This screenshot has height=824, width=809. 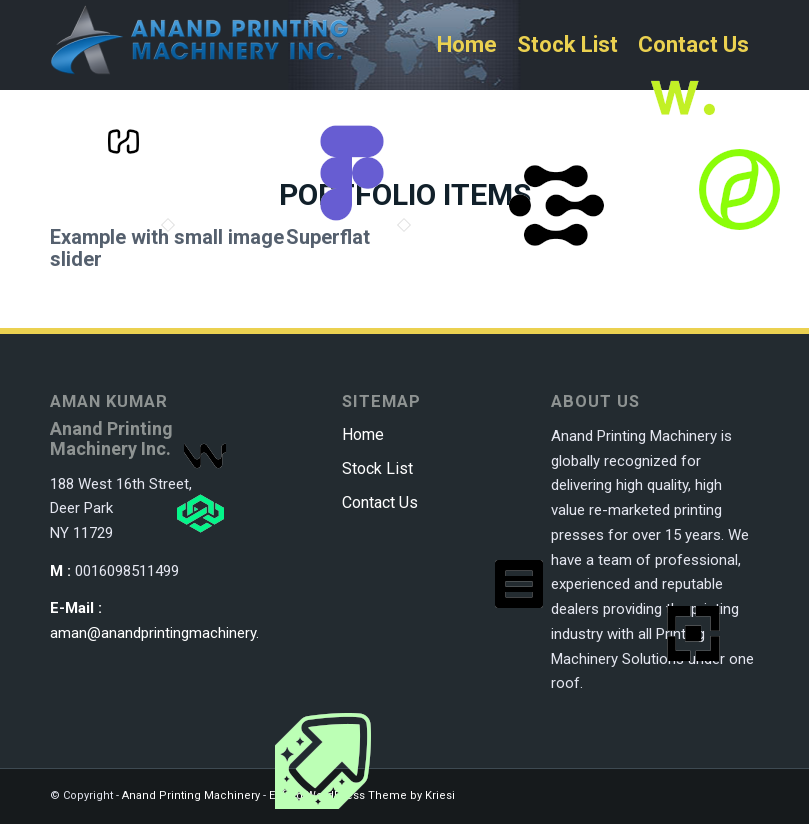 What do you see at coordinates (205, 456) in the screenshot?
I see `open windsurf code editor` at bounding box center [205, 456].